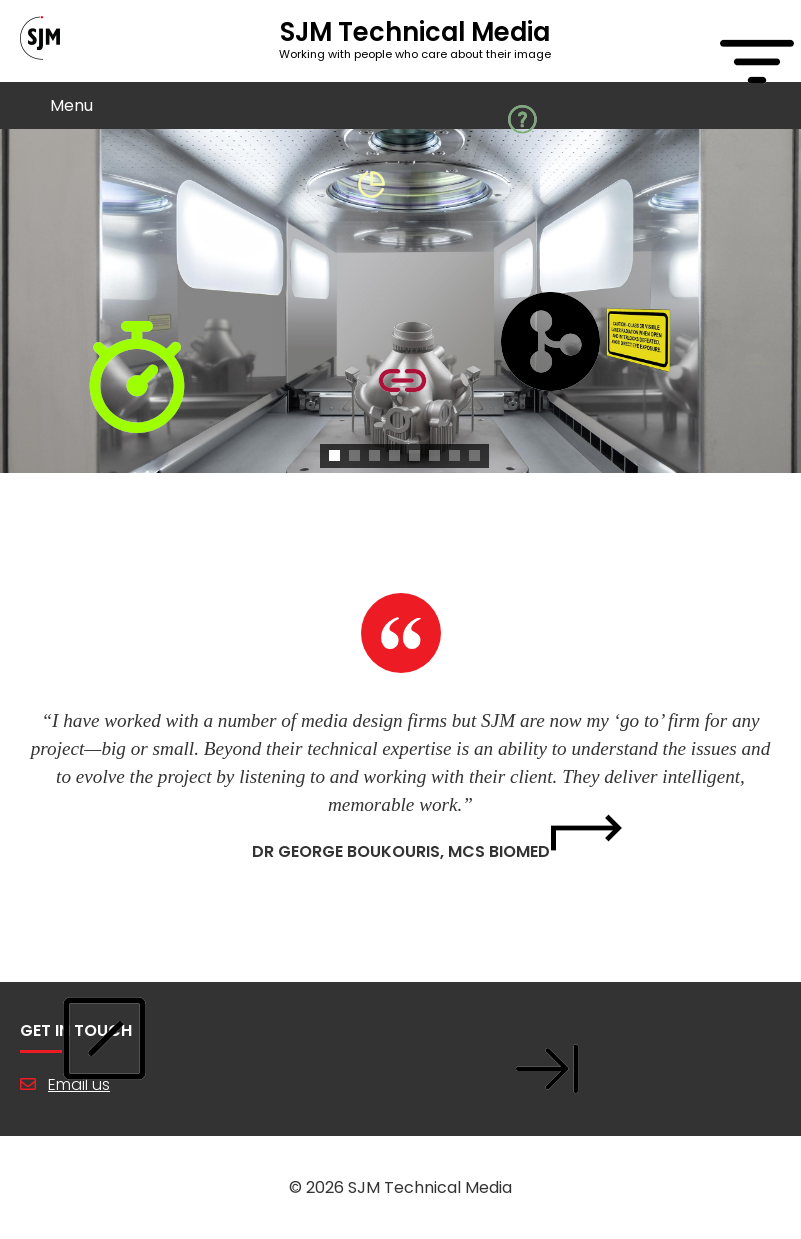  Describe the element at coordinates (550, 341) in the screenshot. I see `indicates a merged pull request in your activity feed` at that location.